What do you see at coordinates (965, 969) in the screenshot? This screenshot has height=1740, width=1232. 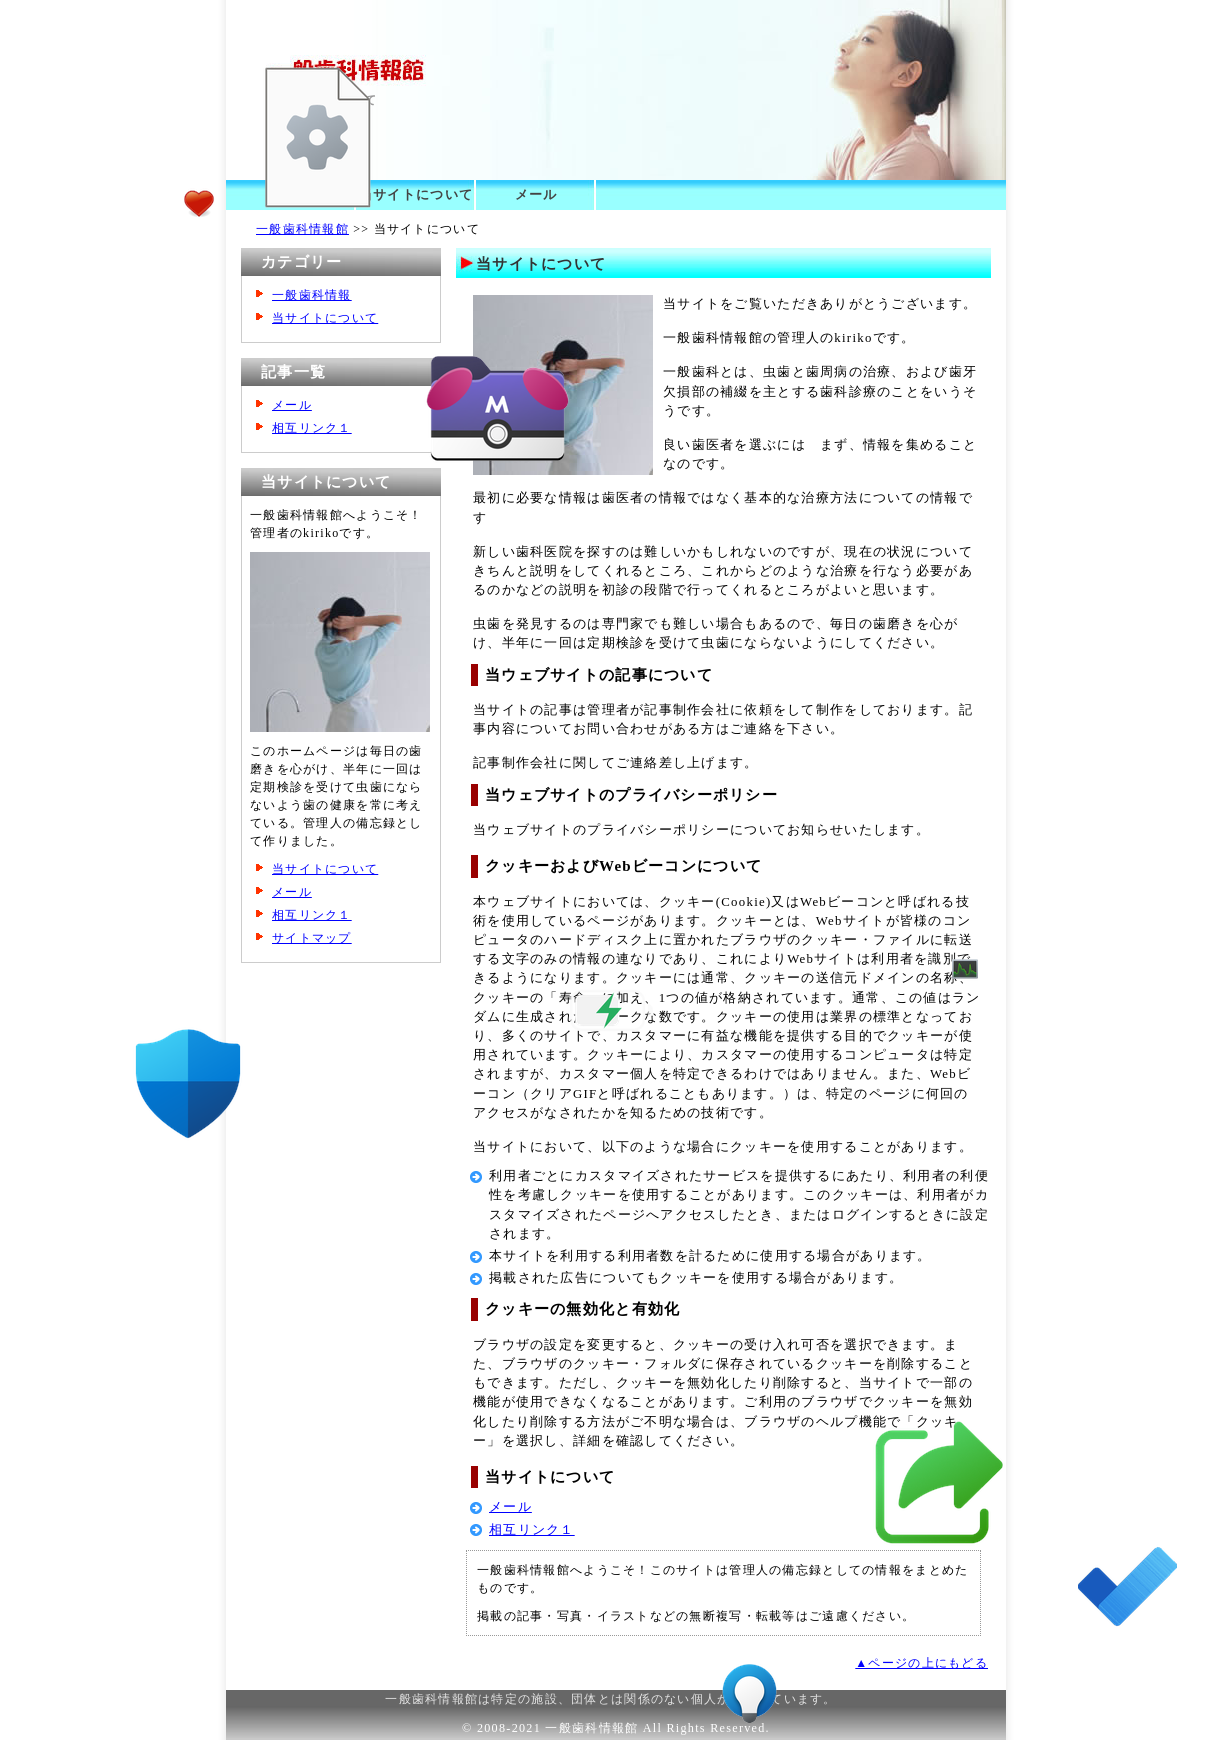 I see `open task manager to view system performance` at bounding box center [965, 969].